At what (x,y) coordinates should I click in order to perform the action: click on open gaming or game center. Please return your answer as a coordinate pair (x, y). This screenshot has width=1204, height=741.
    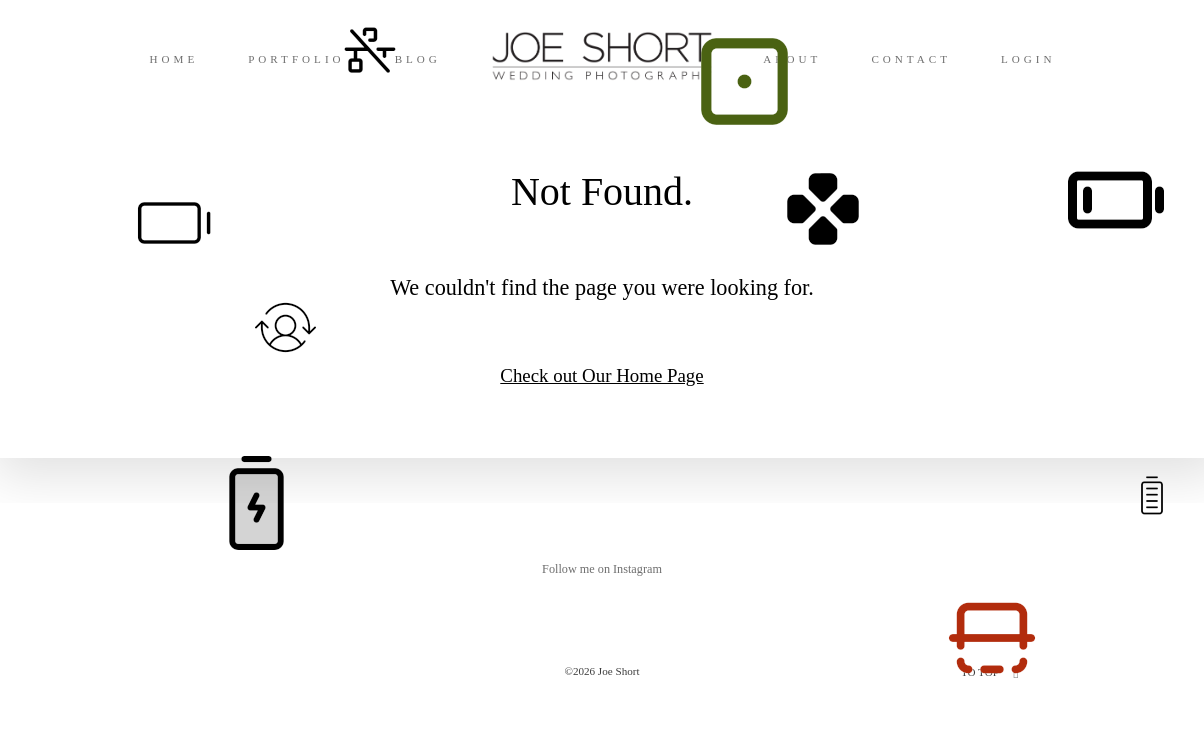
    Looking at the image, I should click on (823, 209).